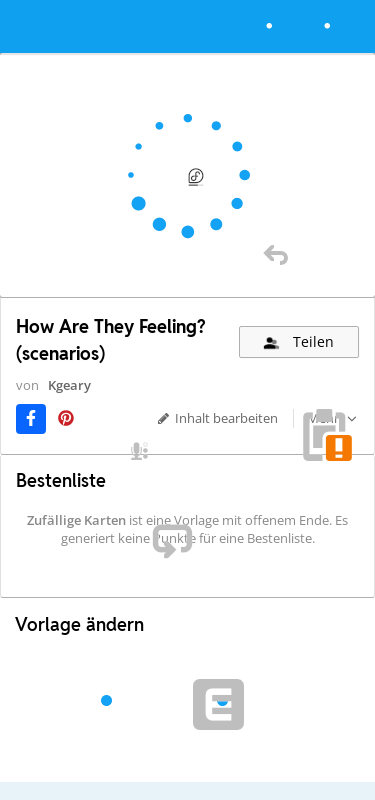  What do you see at coordinates (218, 704) in the screenshot?
I see `indicates EDGE cellular network connection` at bounding box center [218, 704].